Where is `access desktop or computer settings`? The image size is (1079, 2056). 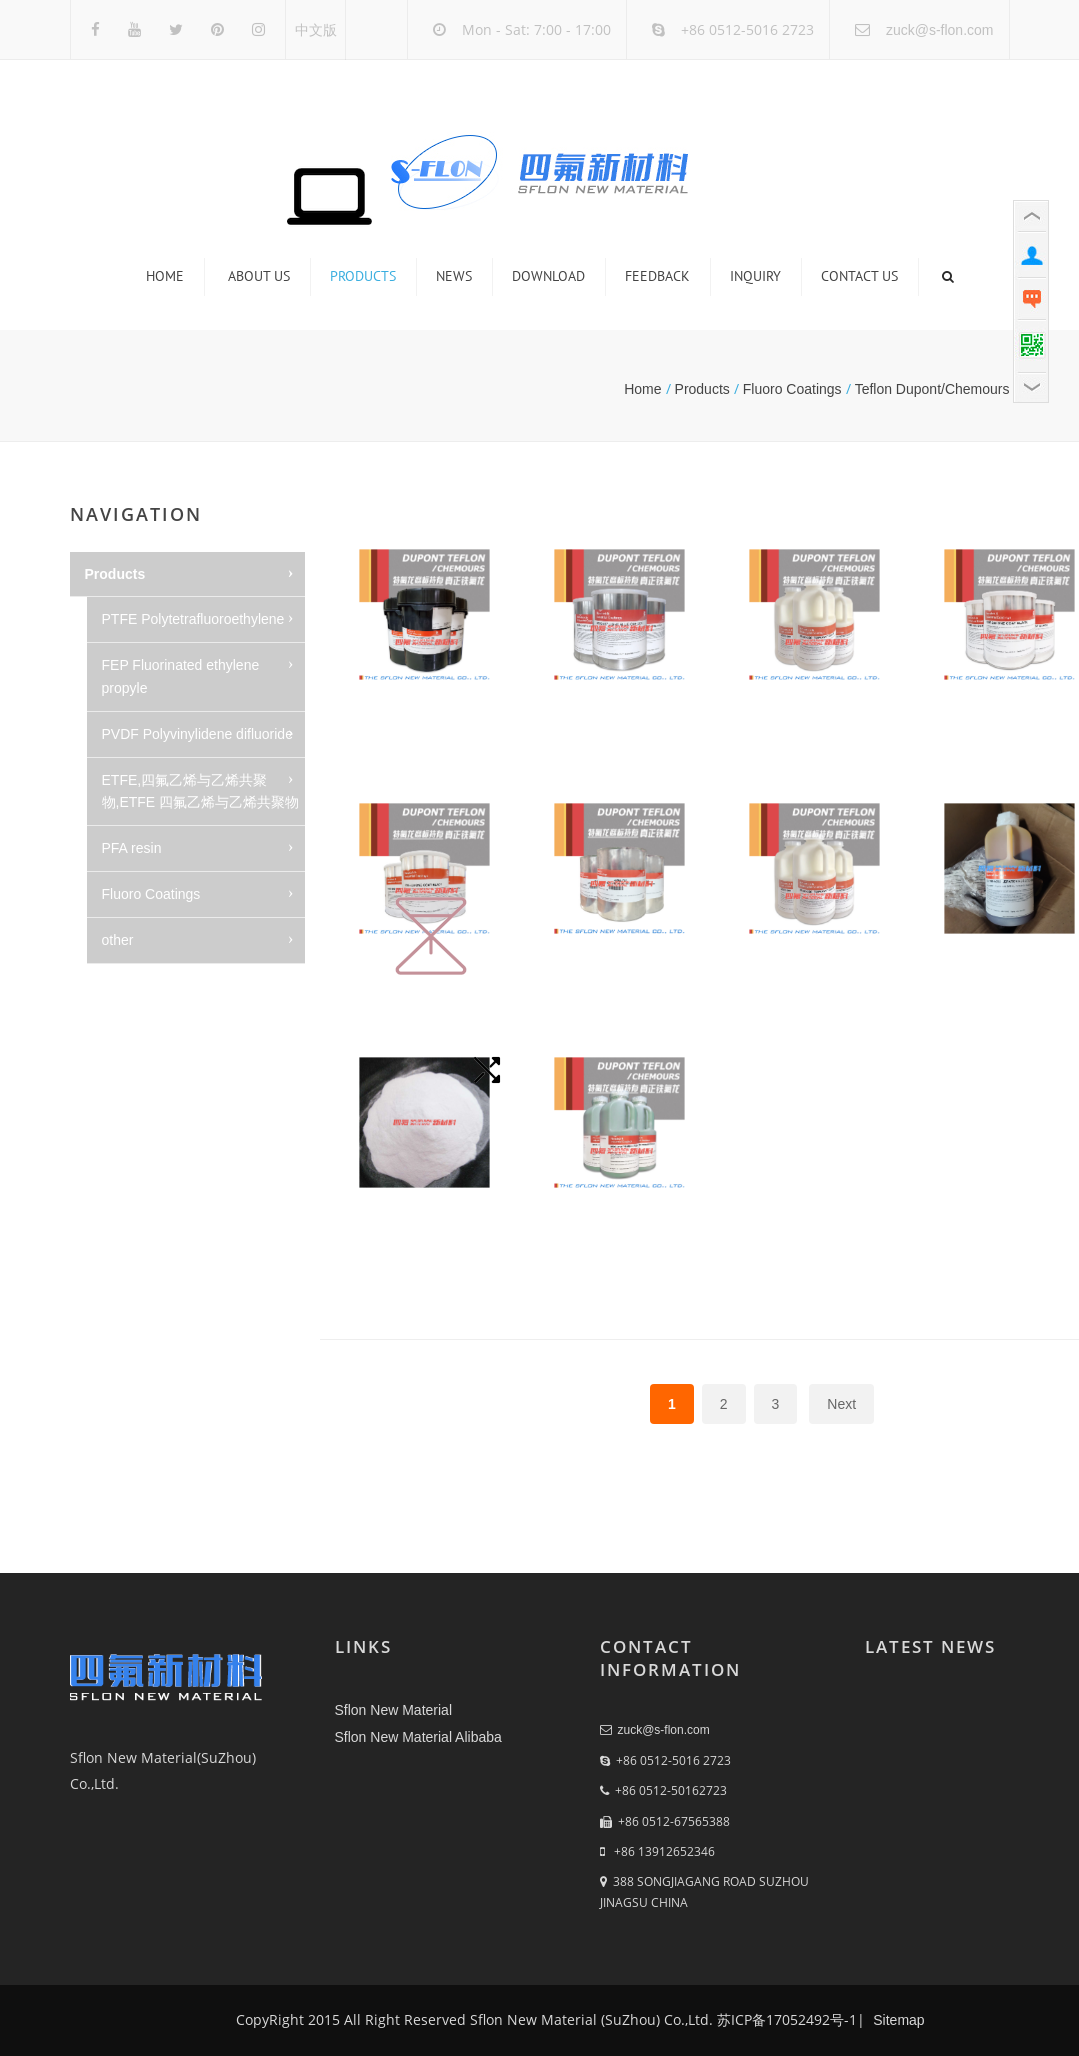 access desktop or computer settings is located at coordinates (329, 196).